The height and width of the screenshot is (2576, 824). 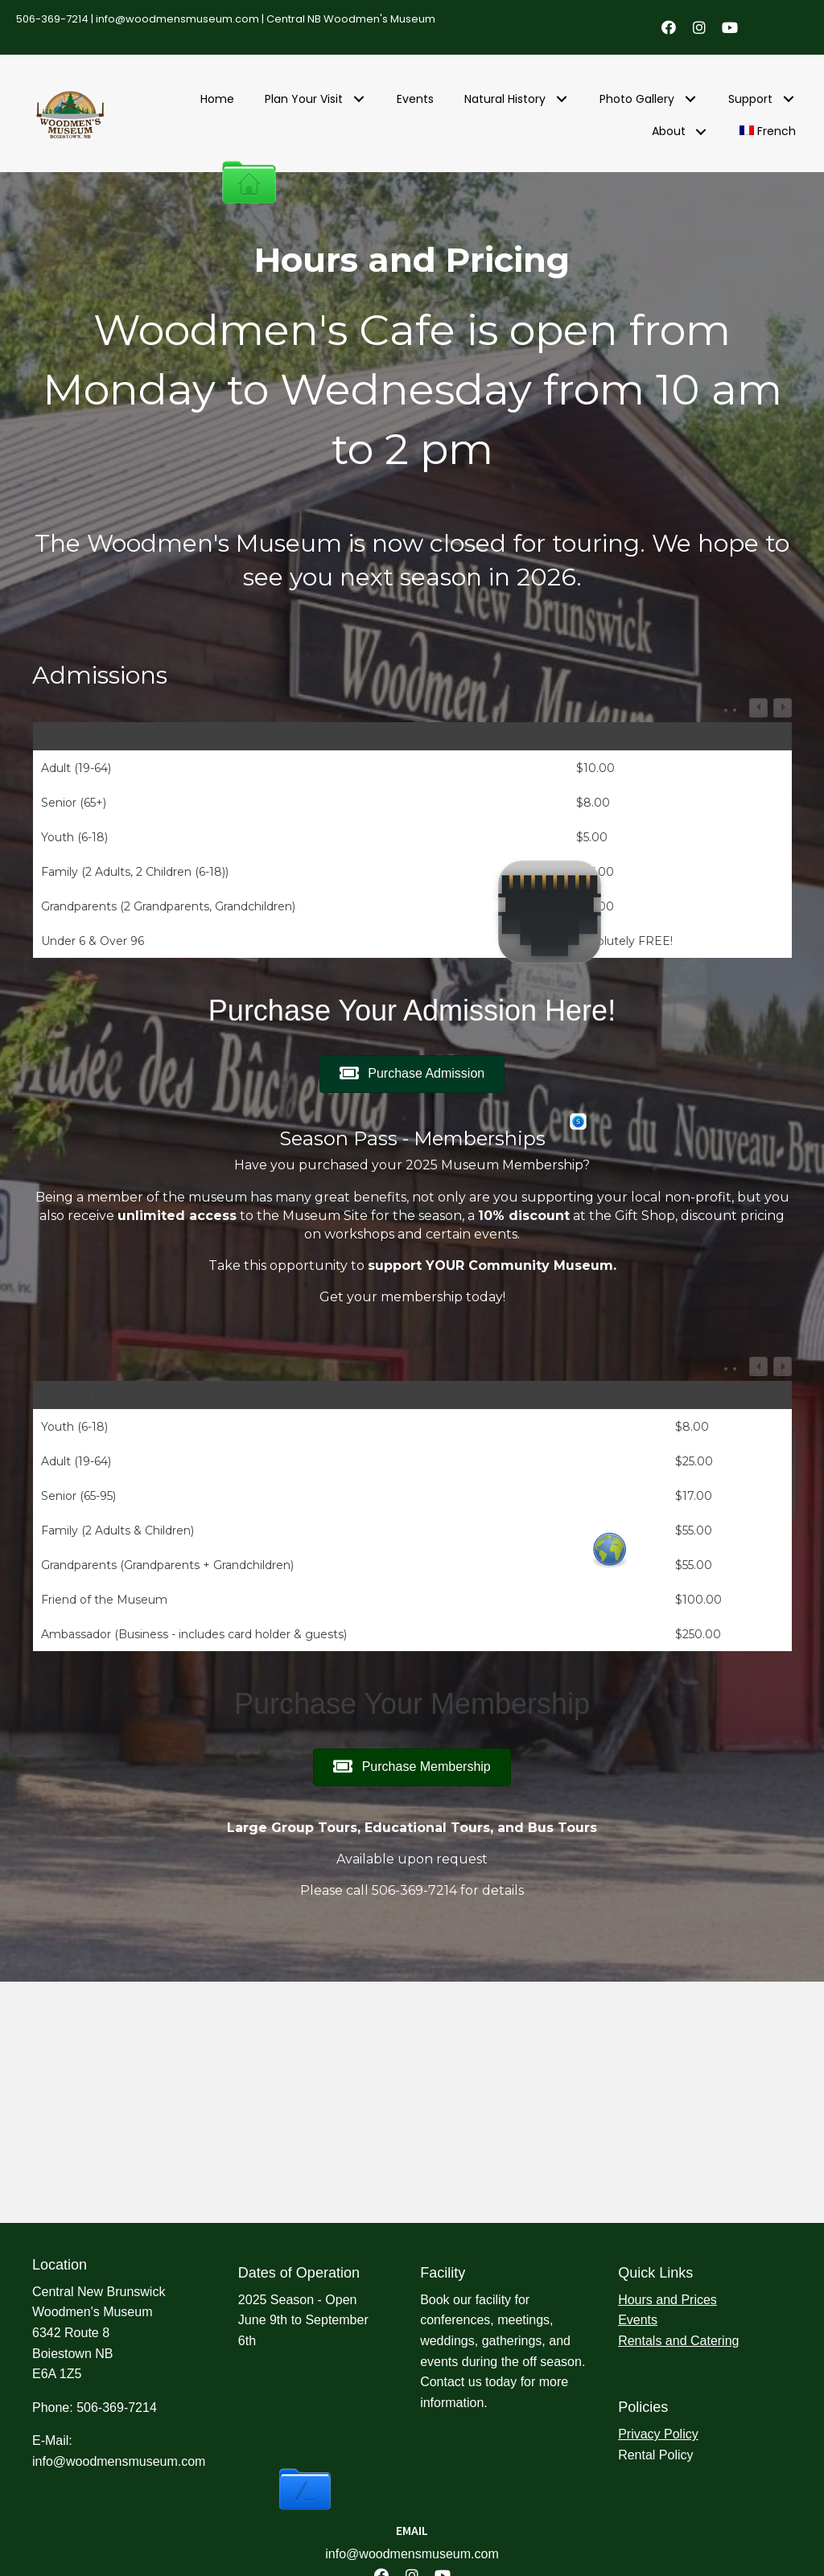 I want to click on ethernet port connection settings, so click(x=550, y=912).